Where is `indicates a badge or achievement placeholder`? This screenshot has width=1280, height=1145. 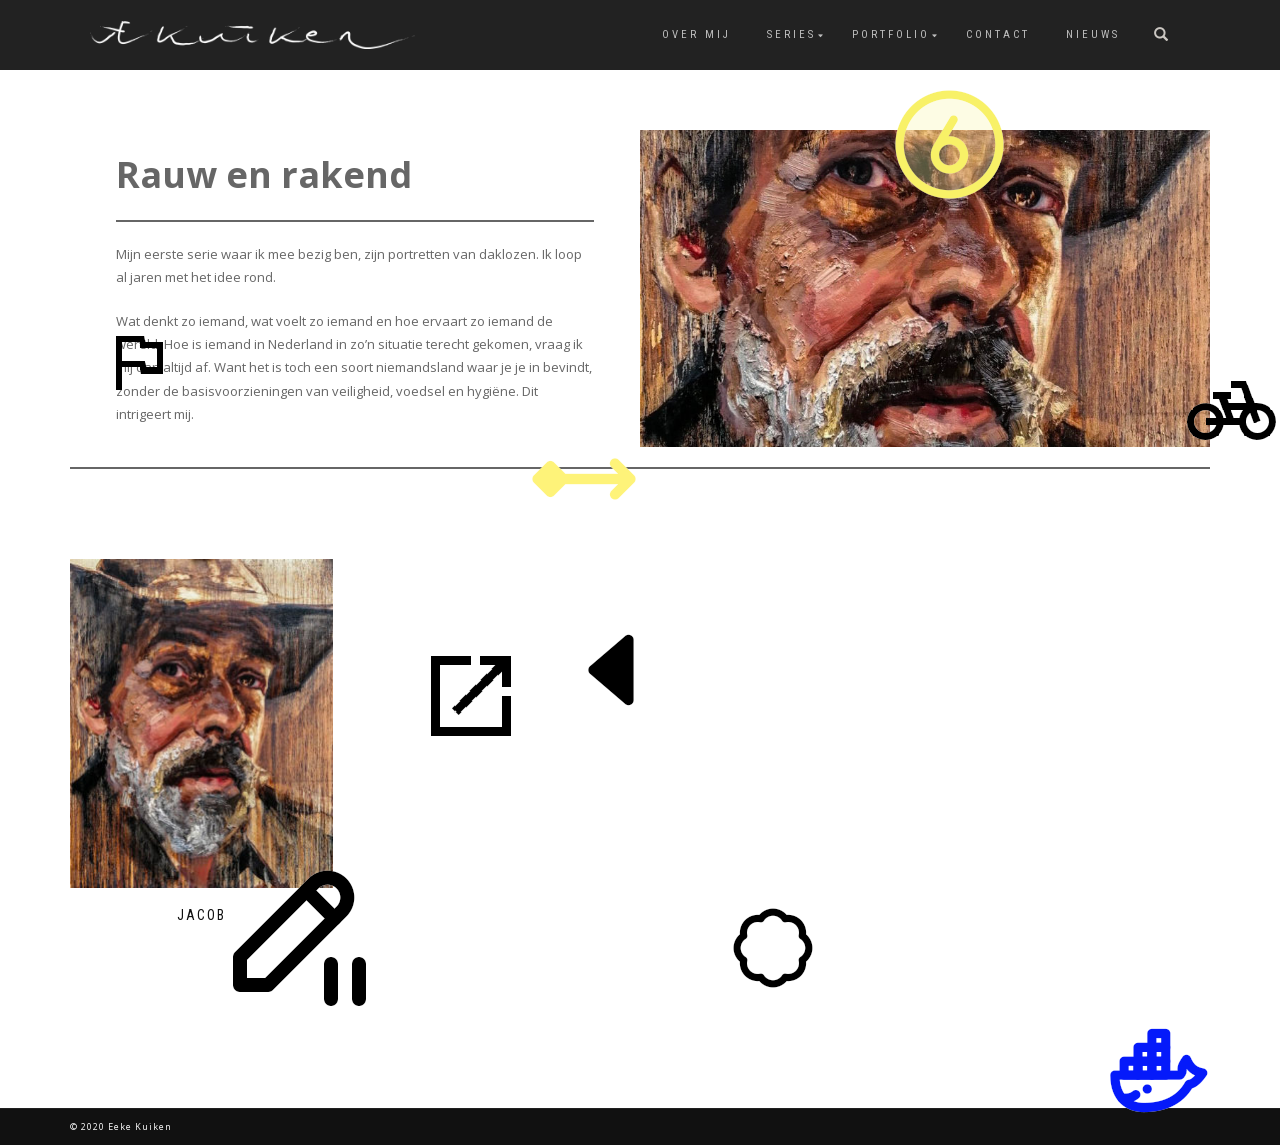
indicates a badge or achievement placeholder is located at coordinates (773, 948).